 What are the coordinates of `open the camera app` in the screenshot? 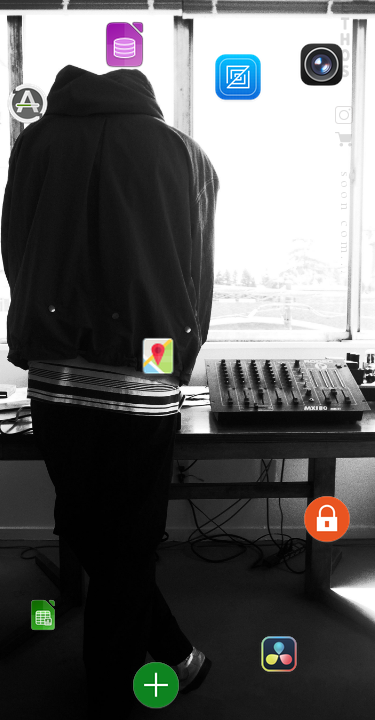 It's located at (321, 64).